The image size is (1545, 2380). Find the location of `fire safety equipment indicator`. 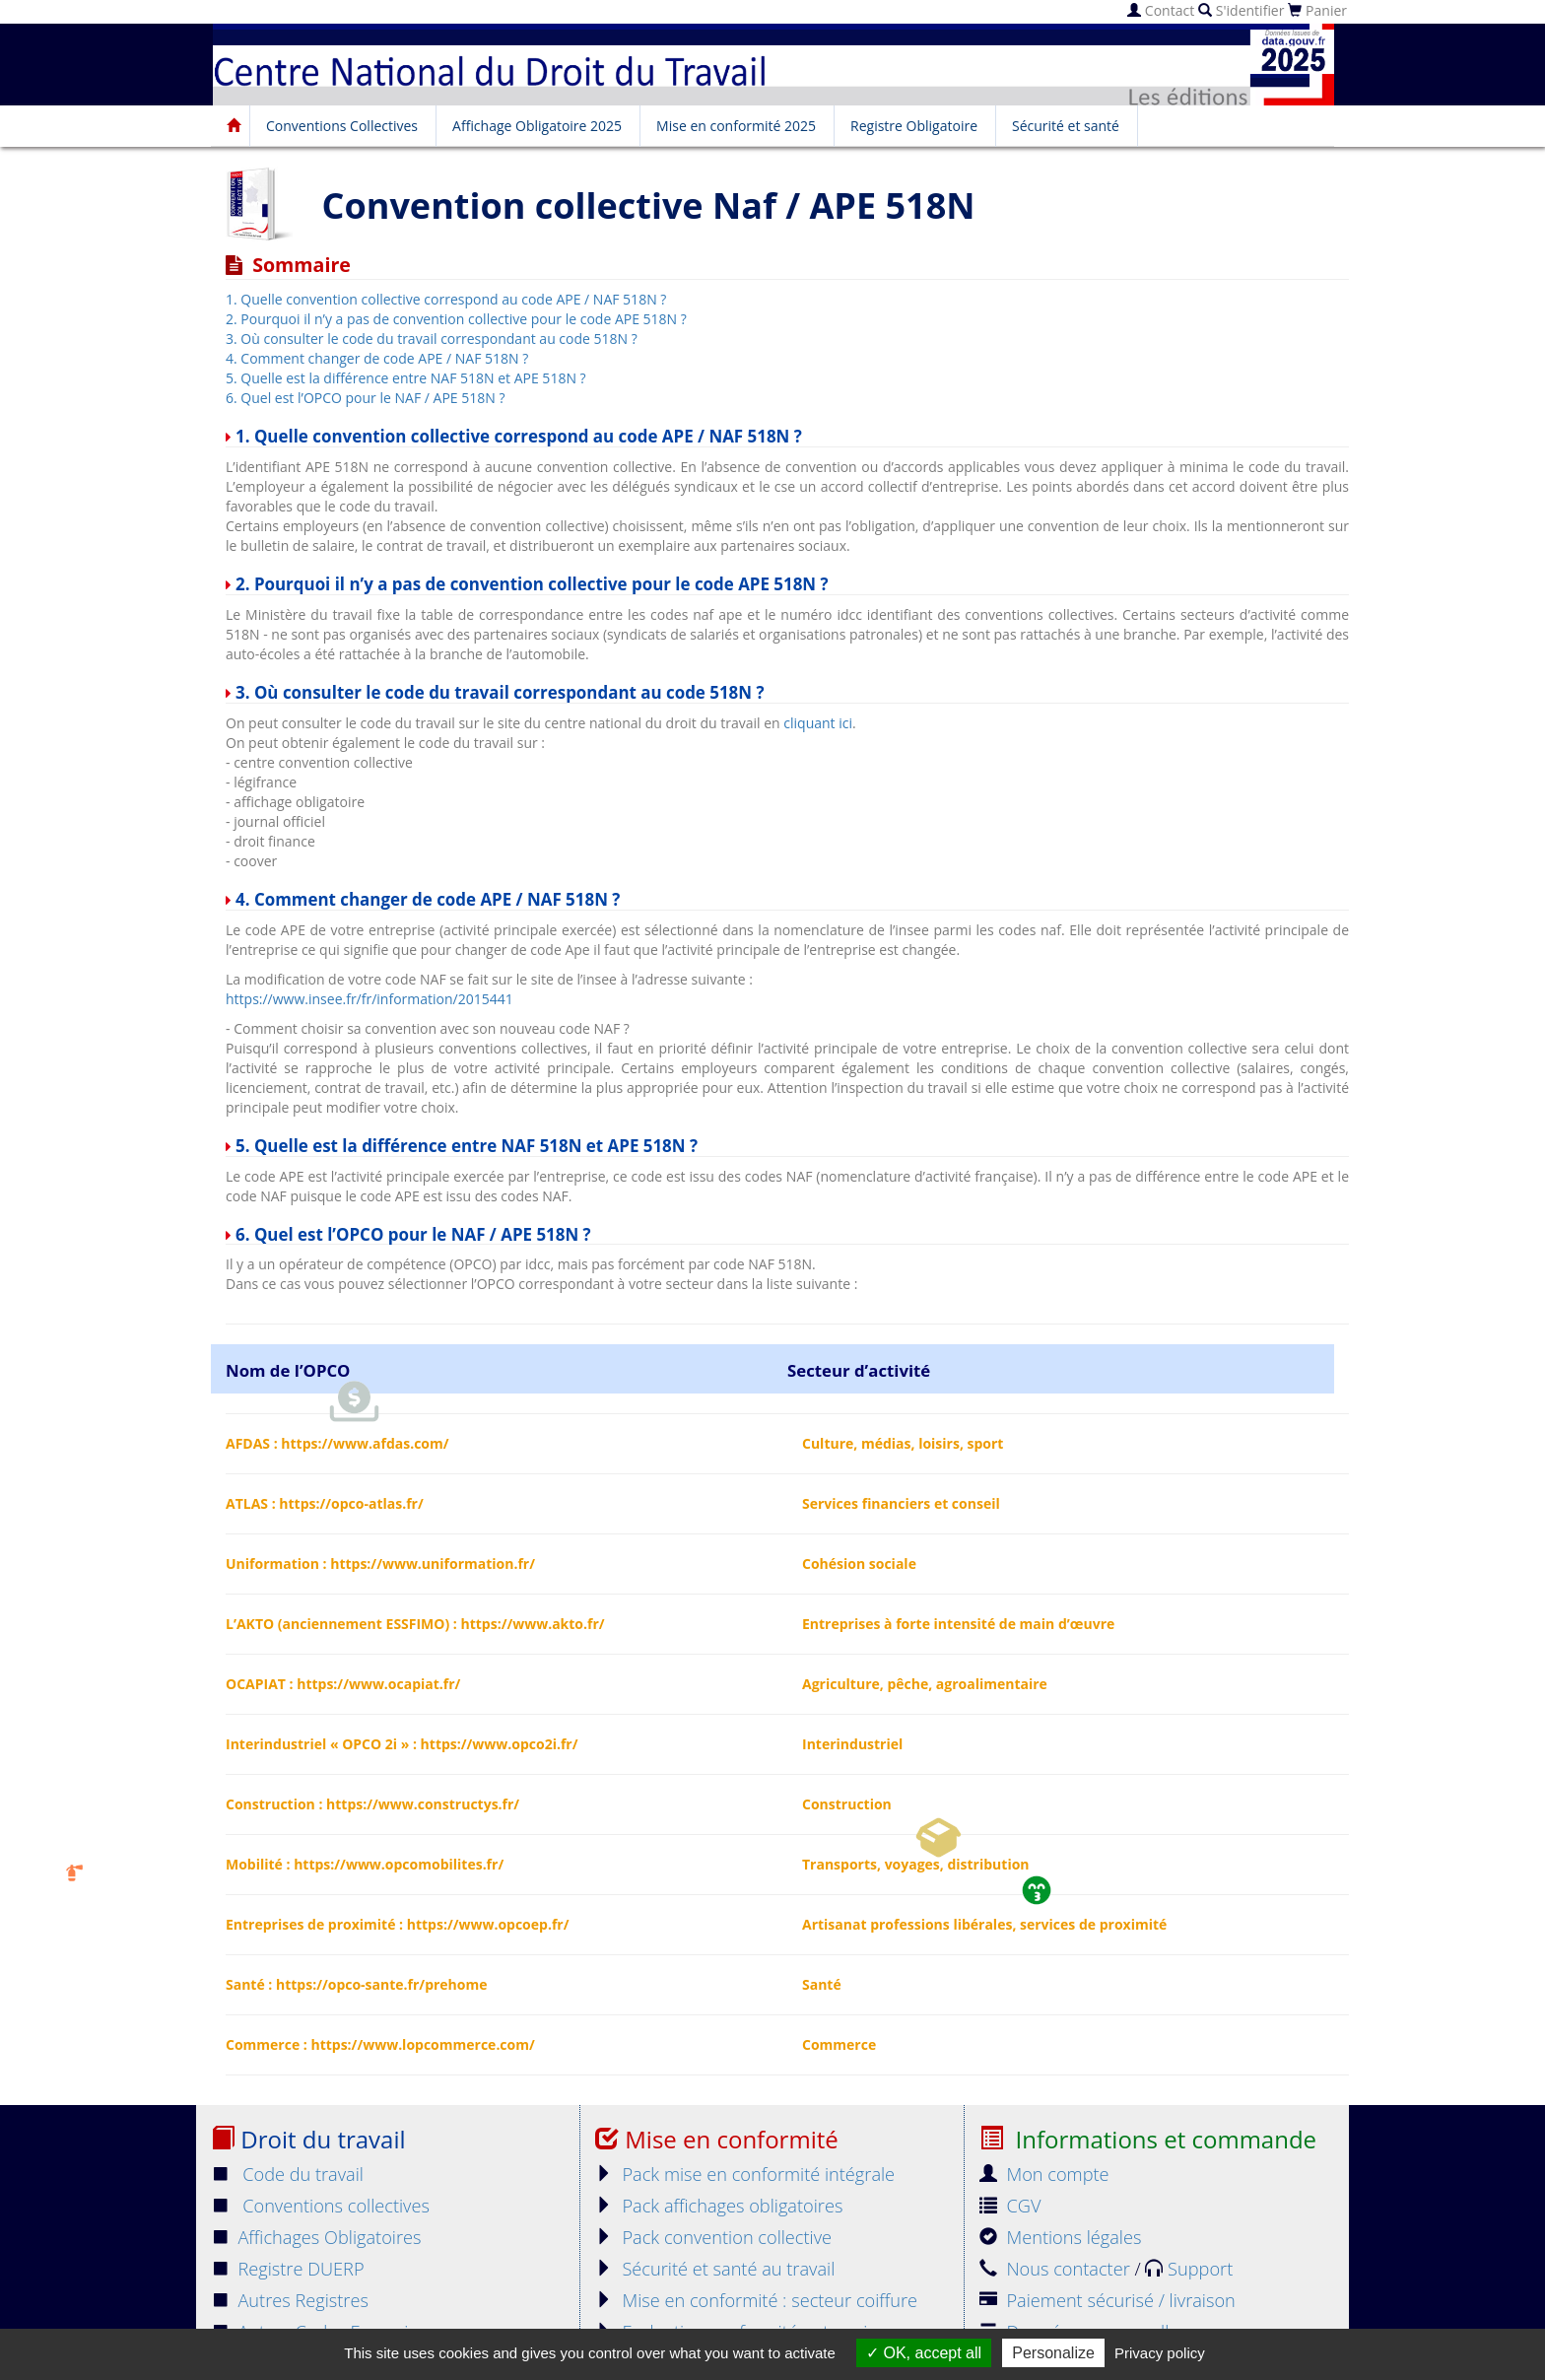

fire safety equipment indicator is located at coordinates (74, 1872).